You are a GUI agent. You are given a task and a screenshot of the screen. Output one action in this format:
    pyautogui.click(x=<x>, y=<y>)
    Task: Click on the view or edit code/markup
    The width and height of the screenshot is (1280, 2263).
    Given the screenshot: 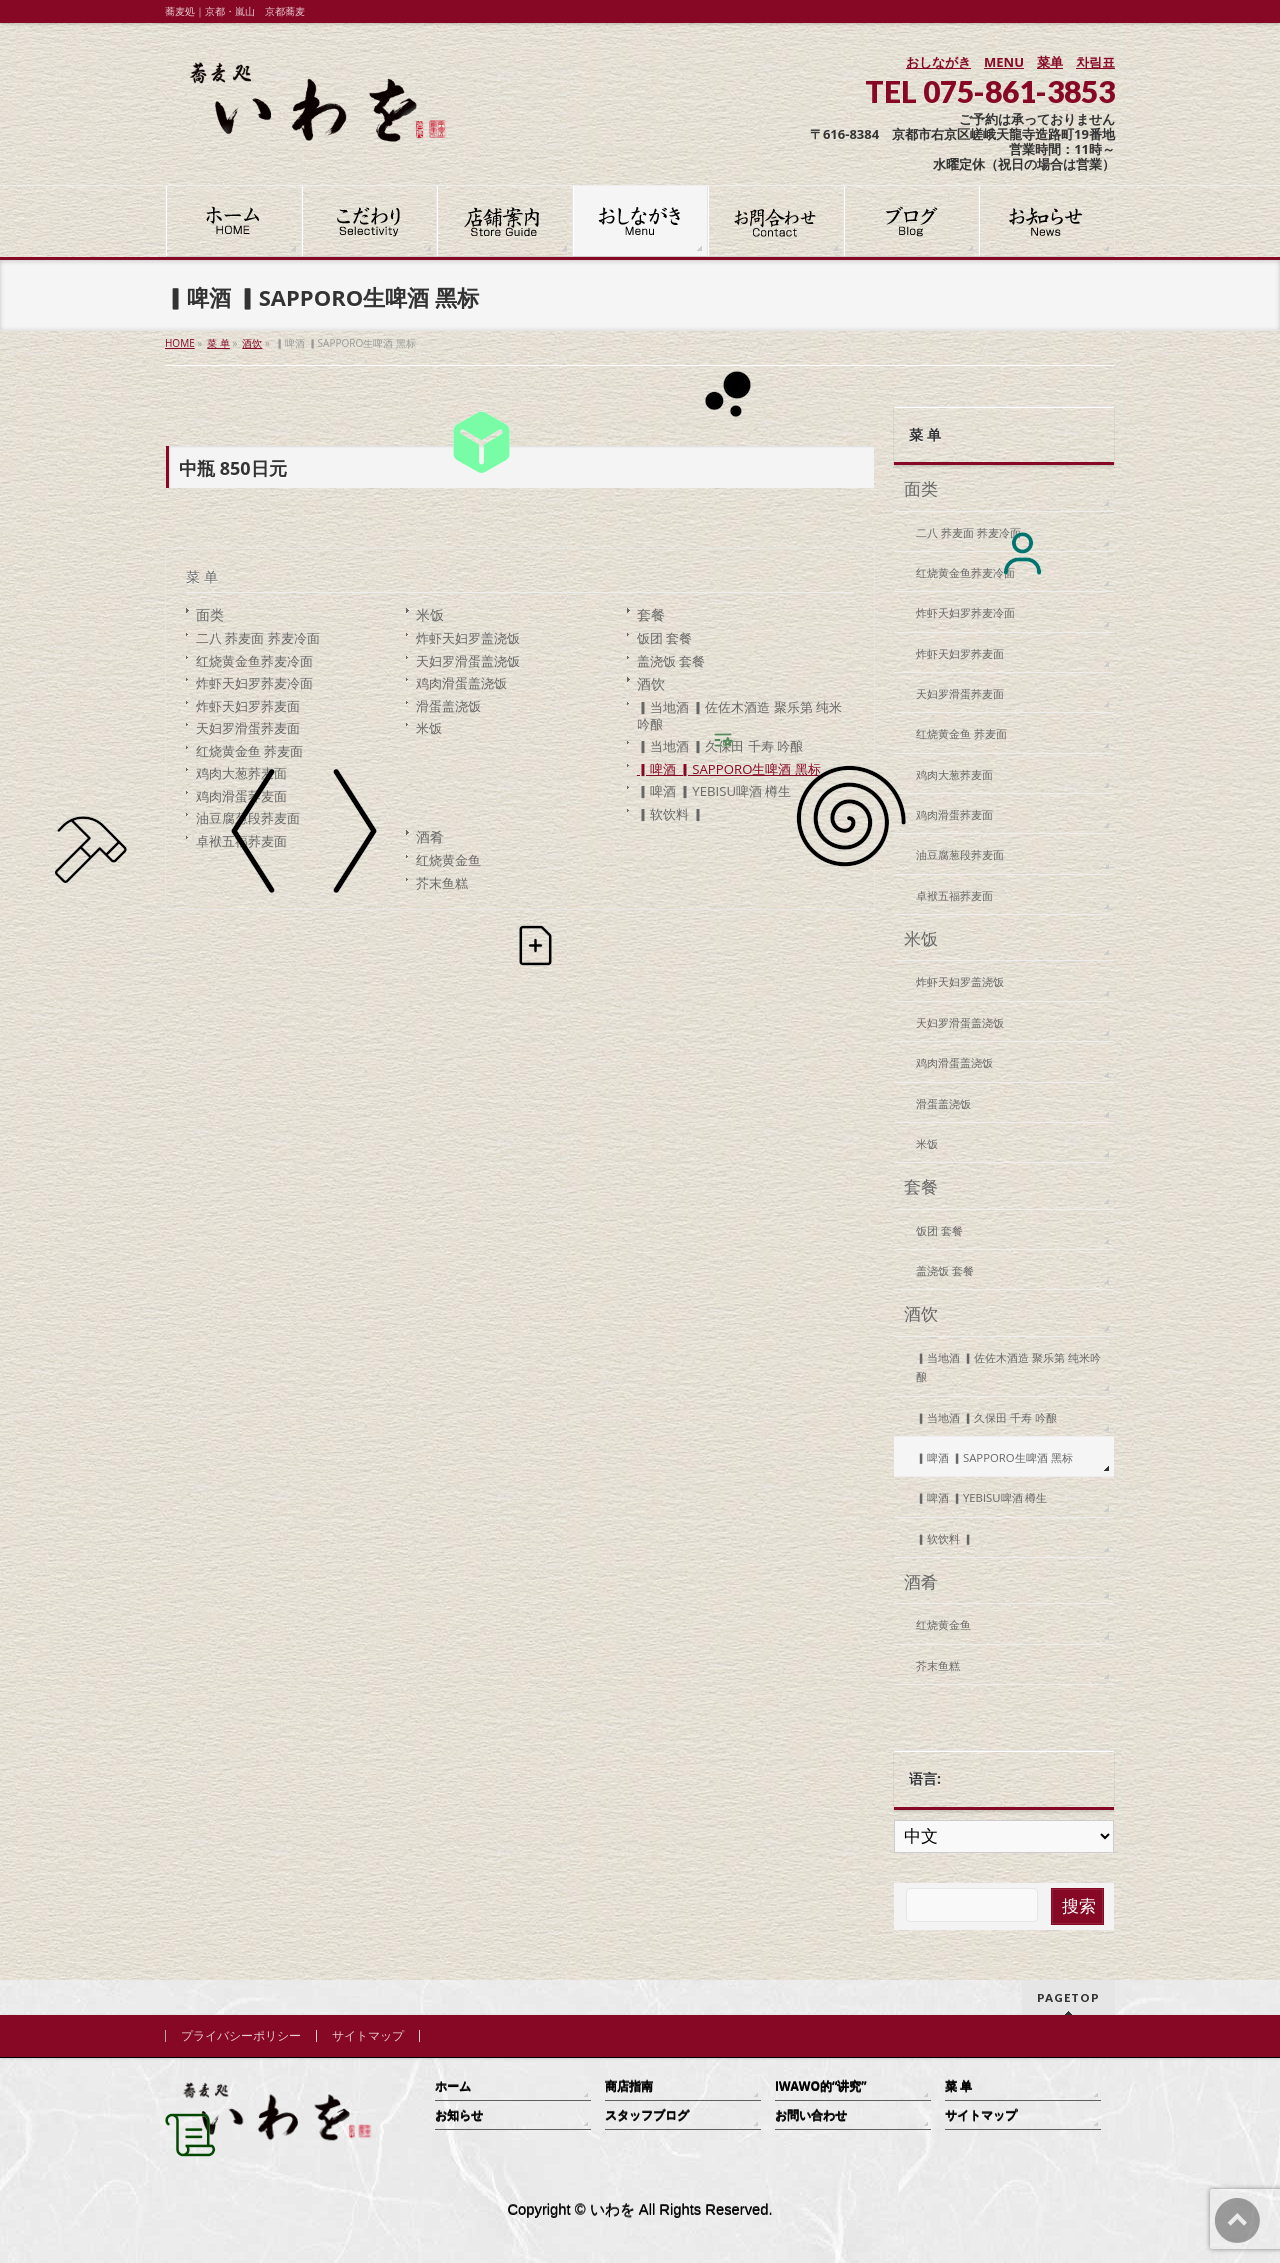 What is the action you would take?
    pyautogui.click(x=304, y=831)
    